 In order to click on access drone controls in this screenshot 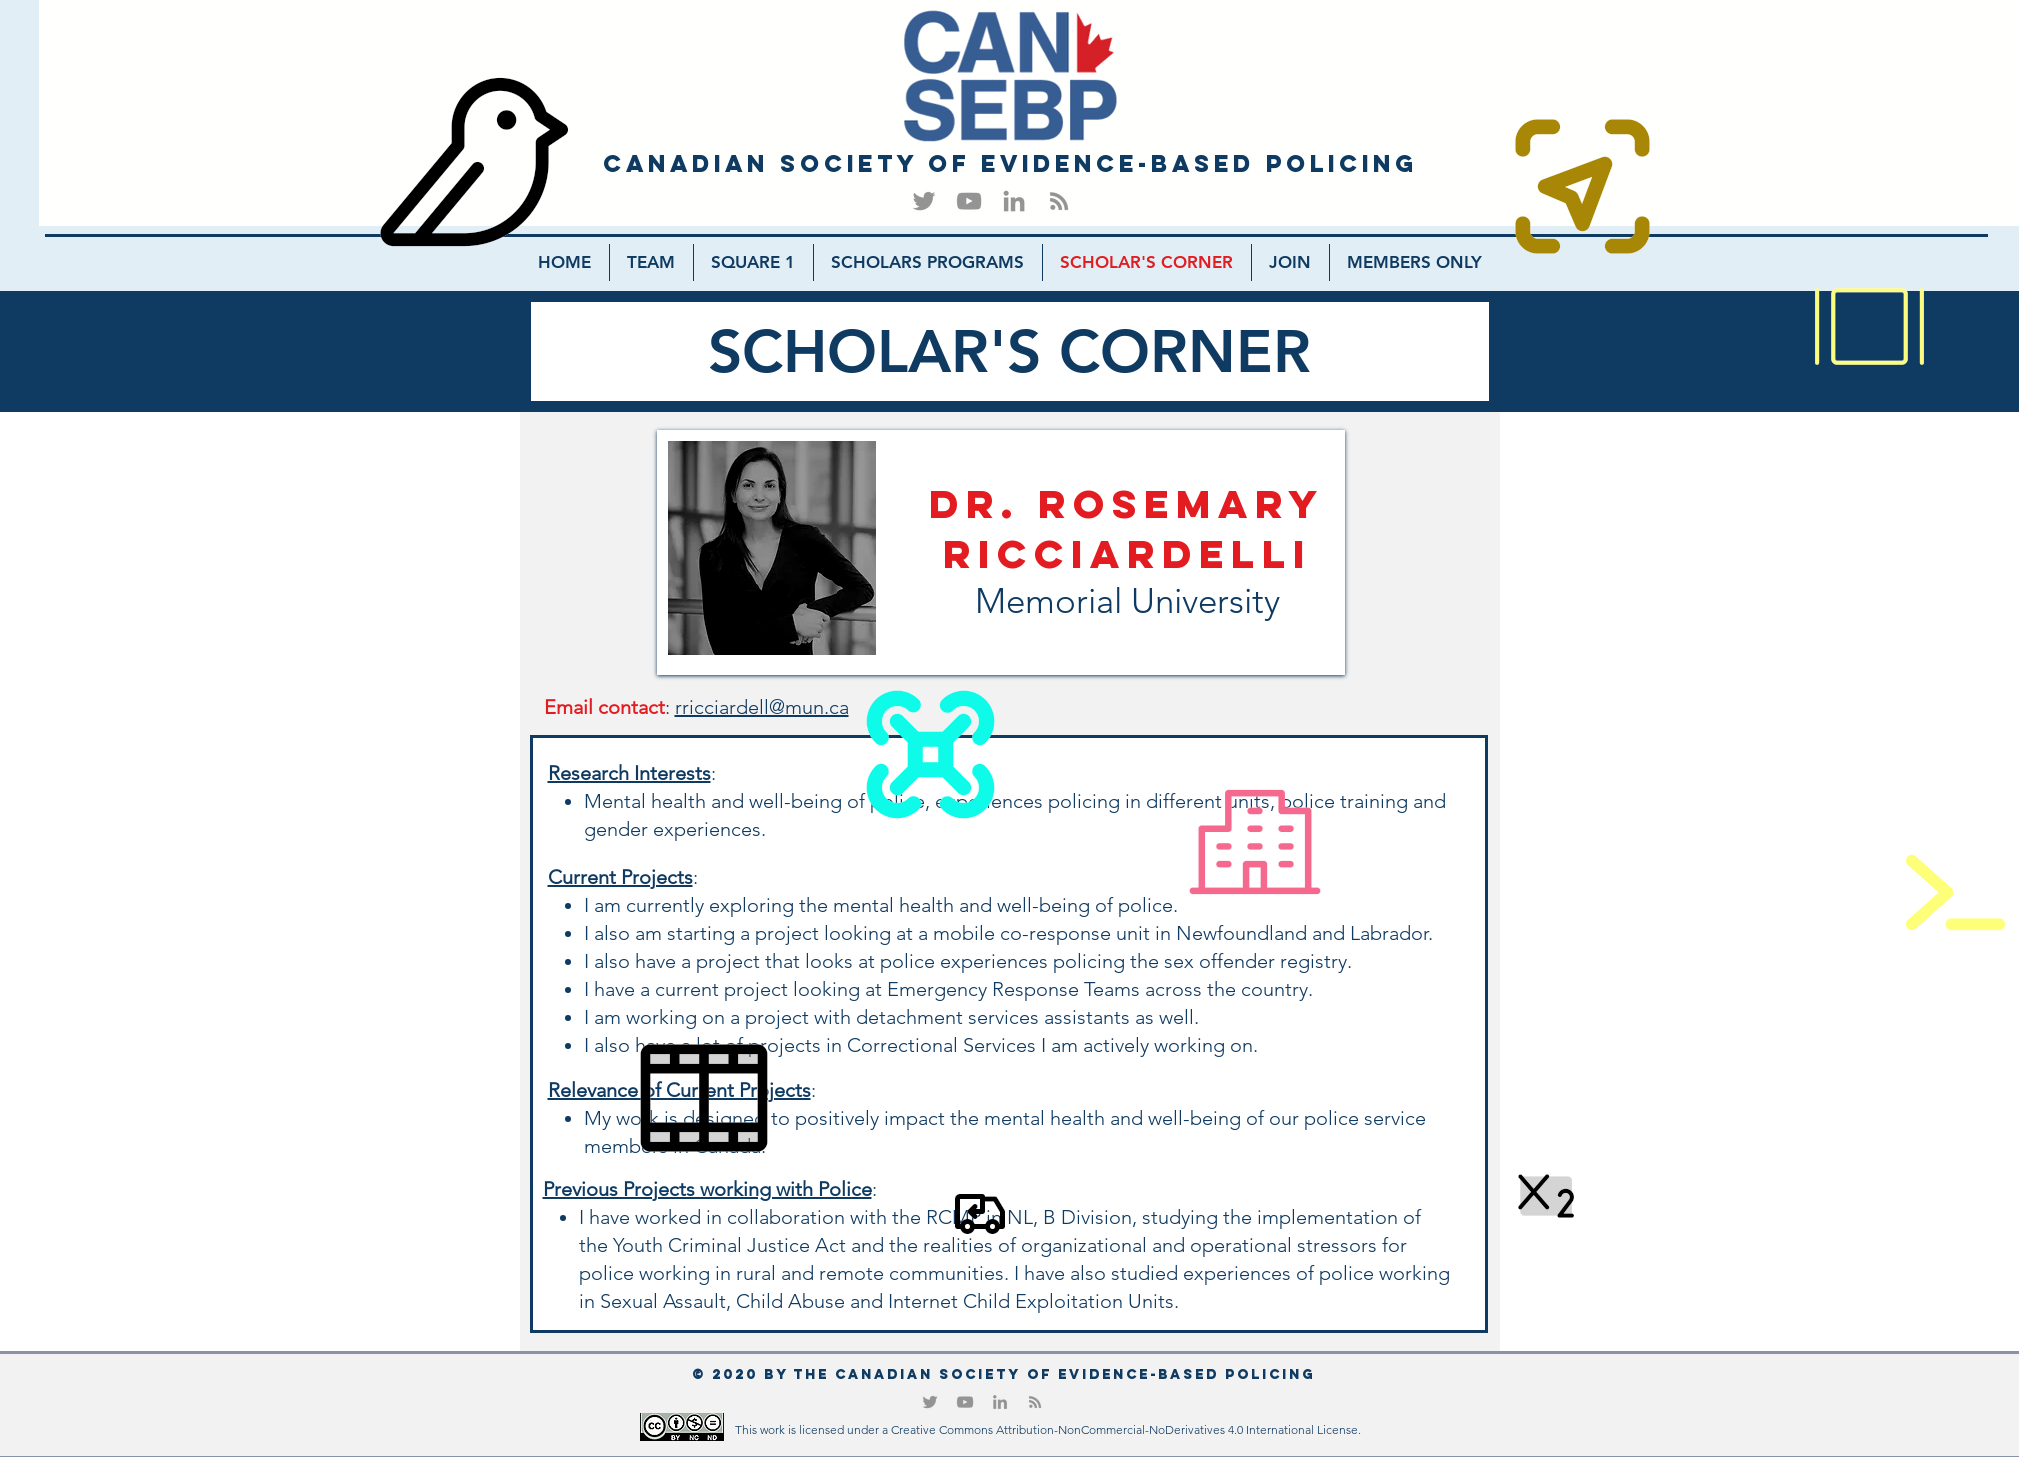, I will do `click(930, 754)`.